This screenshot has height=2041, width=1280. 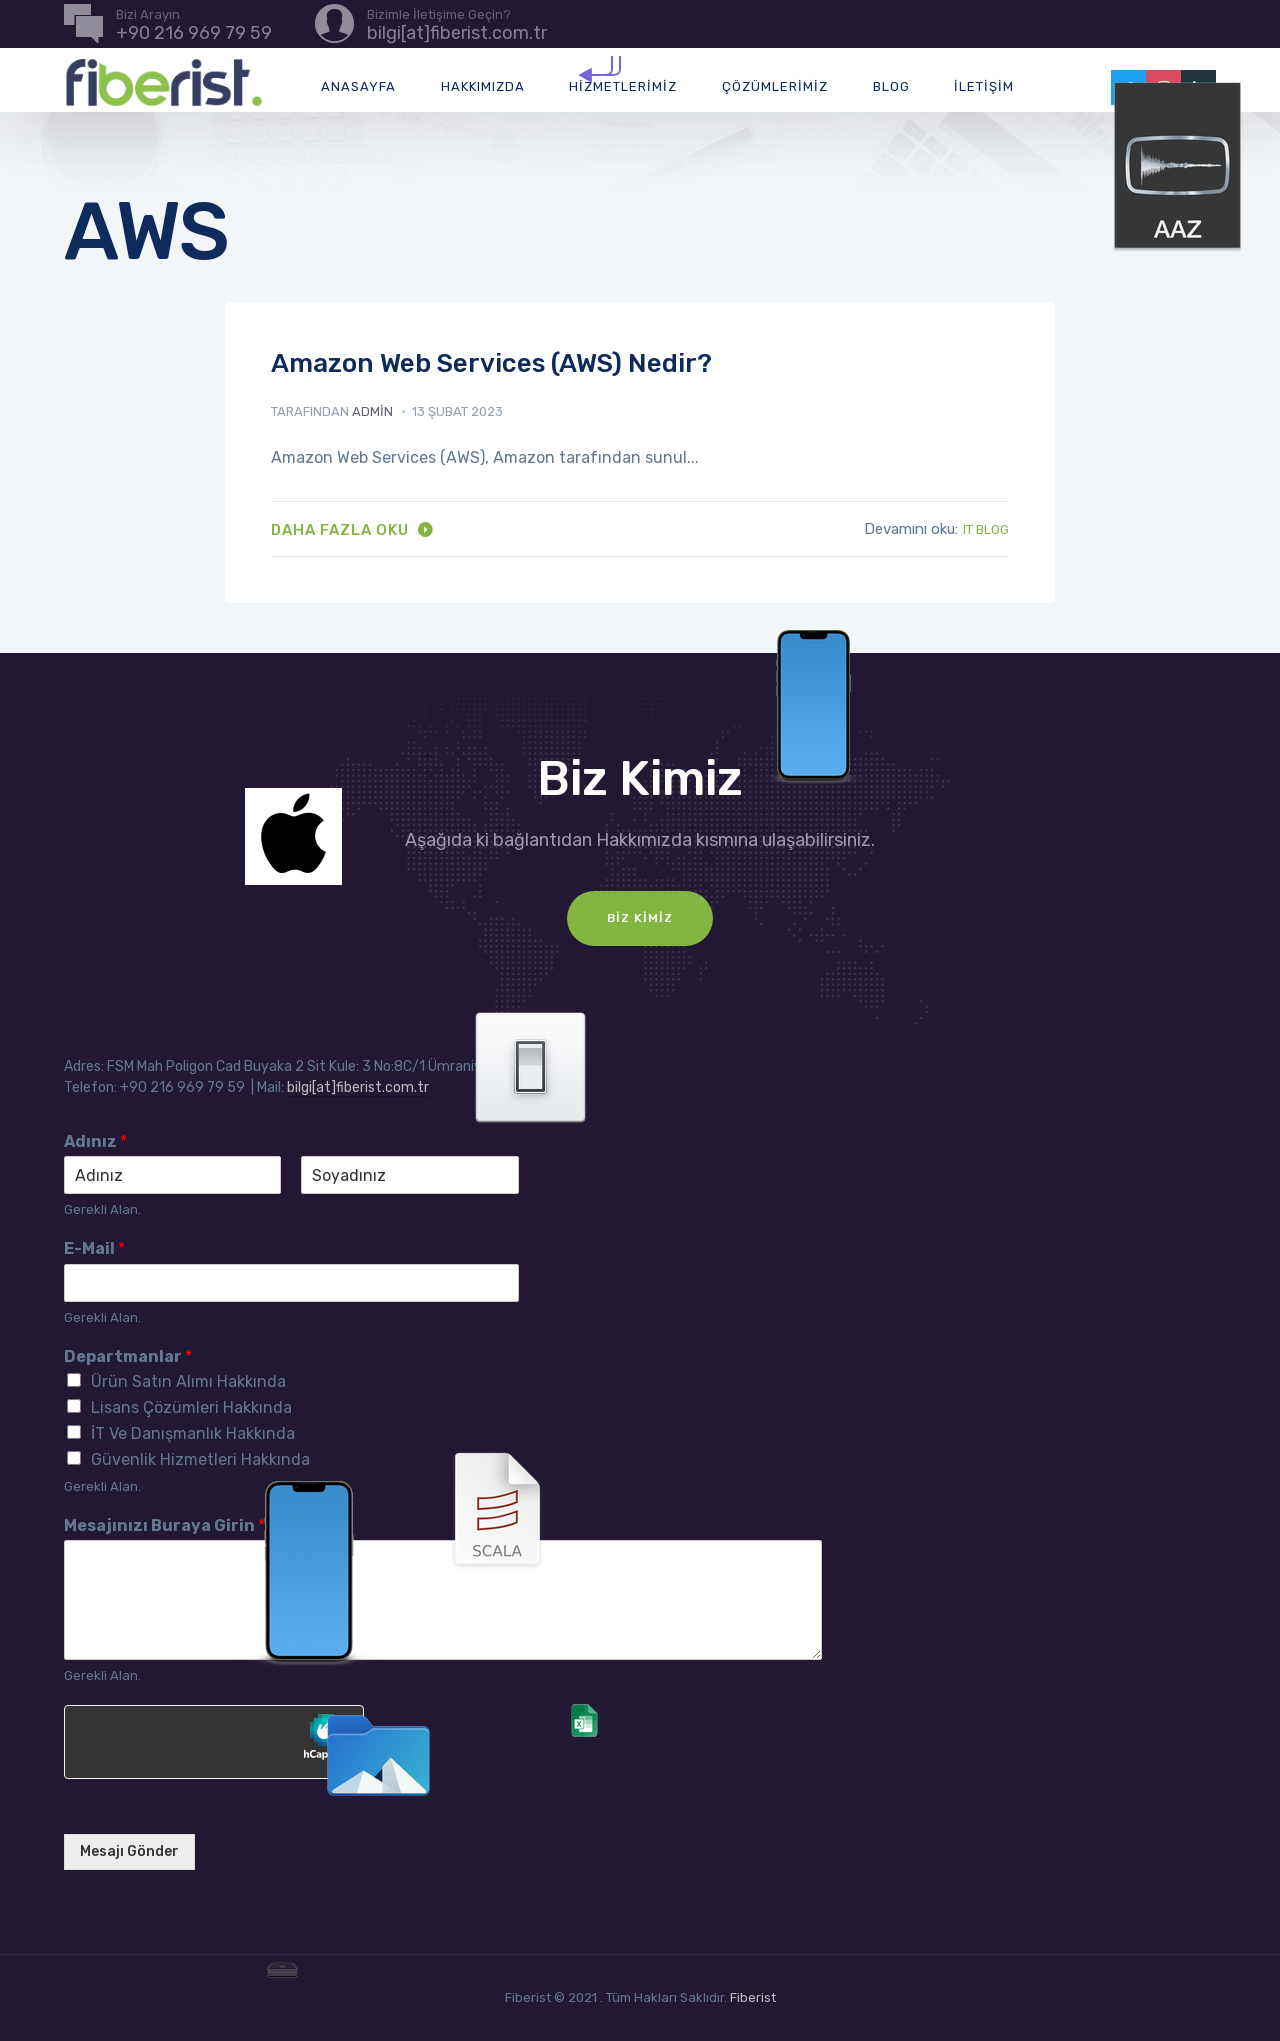 I want to click on open folder containing landscape or mountain photos, so click(x=378, y=1758).